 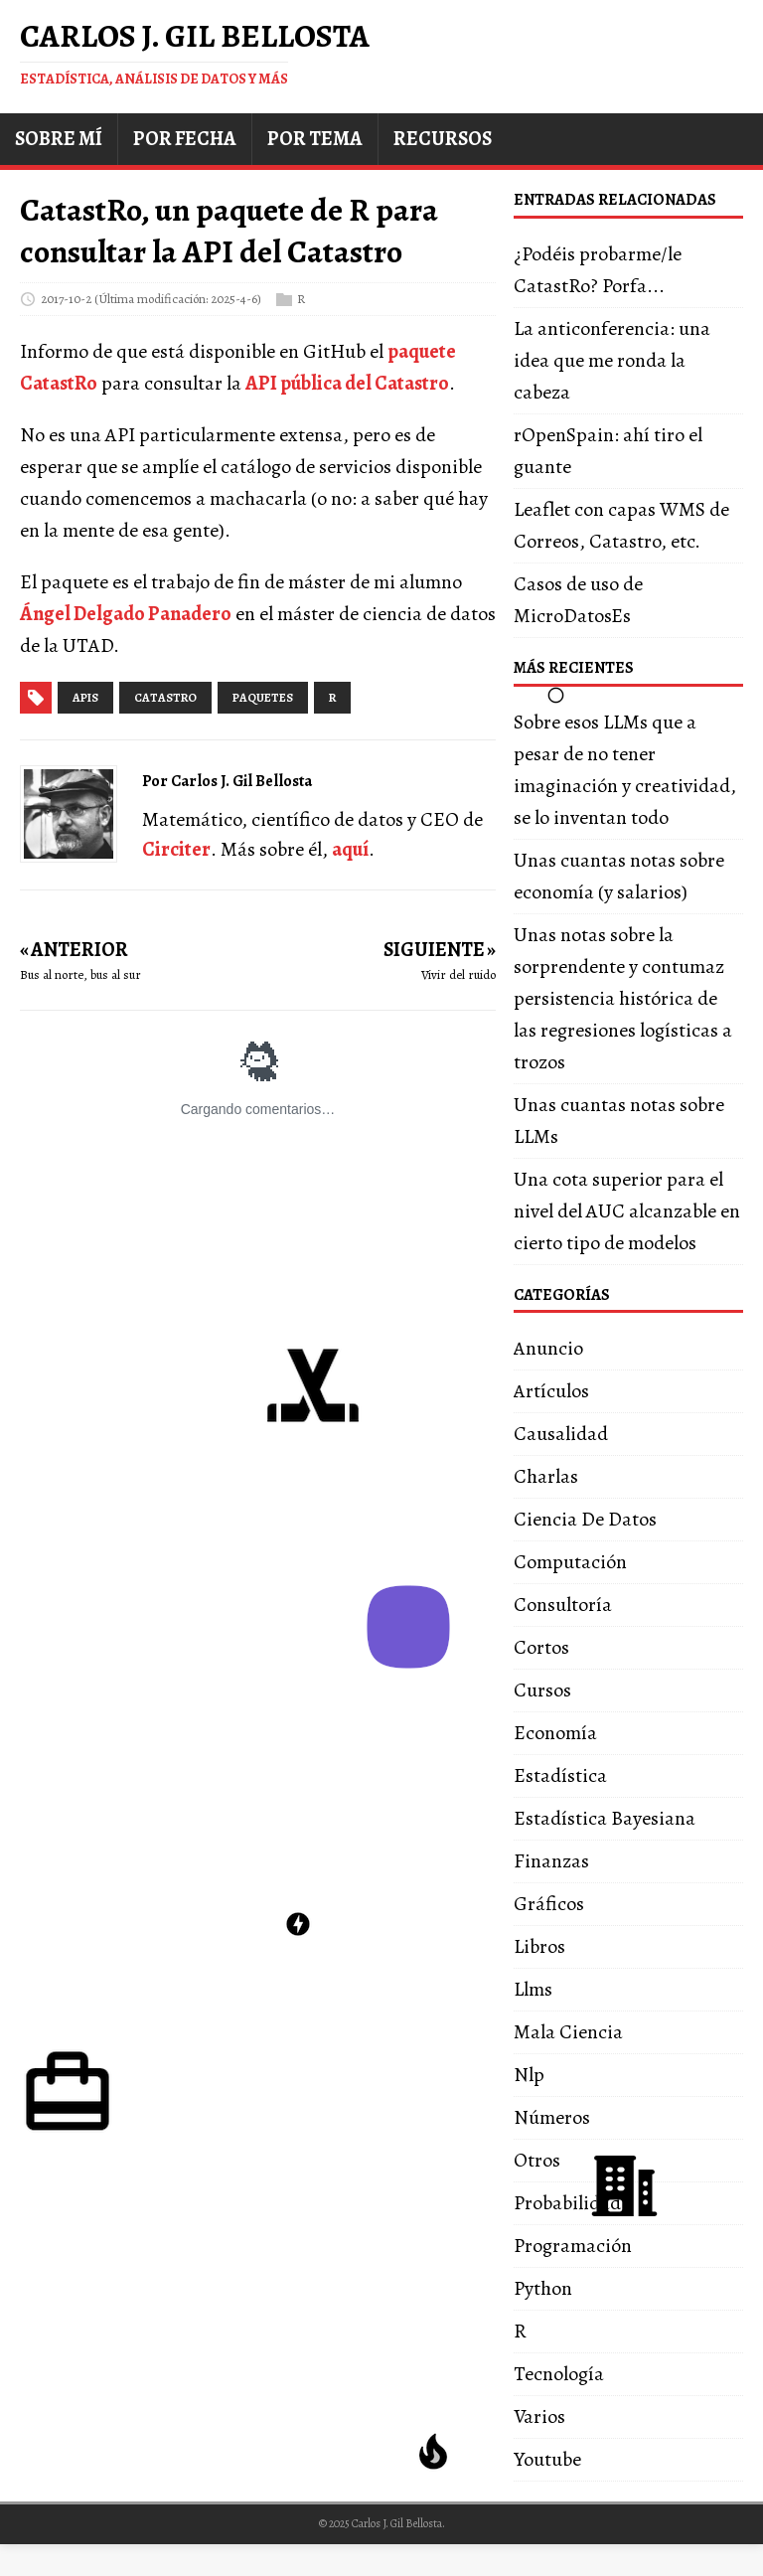 I want to click on view hockey sports content, so click(x=313, y=1385).